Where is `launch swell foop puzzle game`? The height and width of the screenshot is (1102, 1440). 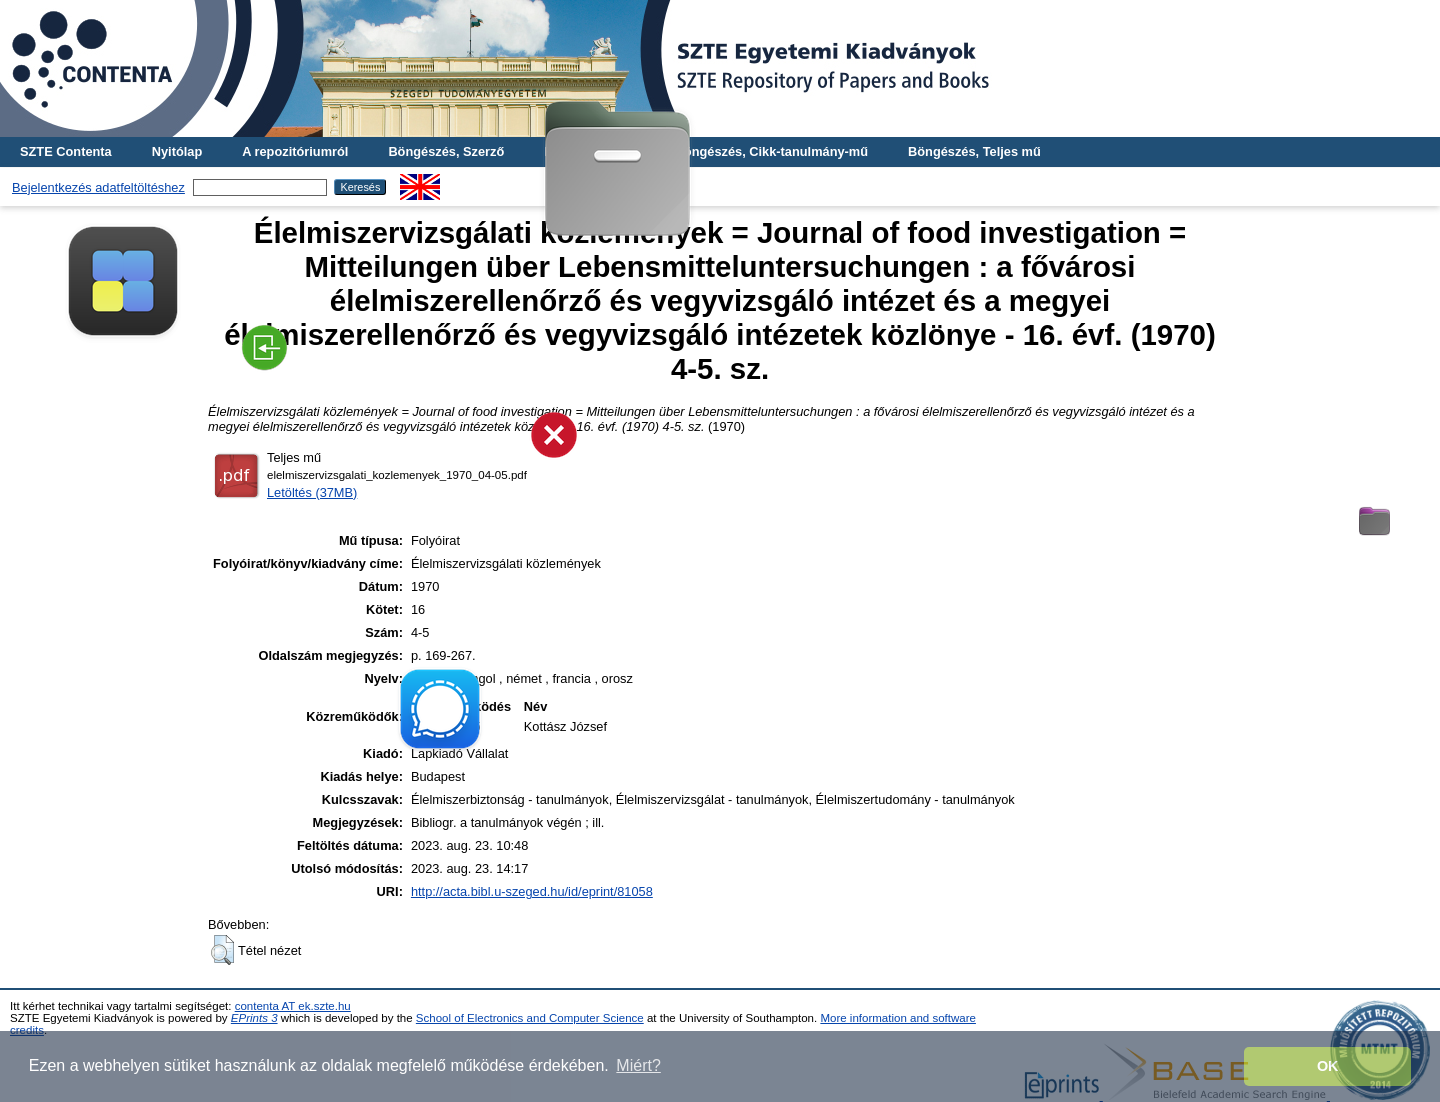
launch swell foop puzzle game is located at coordinates (123, 281).